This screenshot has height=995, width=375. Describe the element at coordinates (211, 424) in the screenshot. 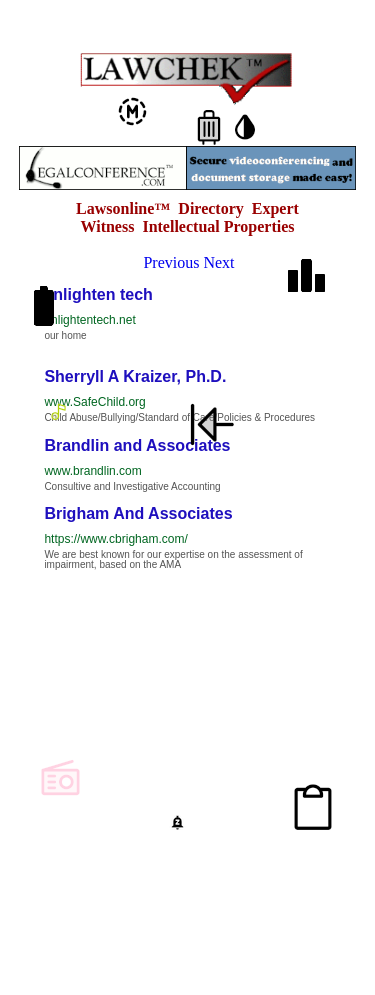

I see `go back to the beginning` at that location.